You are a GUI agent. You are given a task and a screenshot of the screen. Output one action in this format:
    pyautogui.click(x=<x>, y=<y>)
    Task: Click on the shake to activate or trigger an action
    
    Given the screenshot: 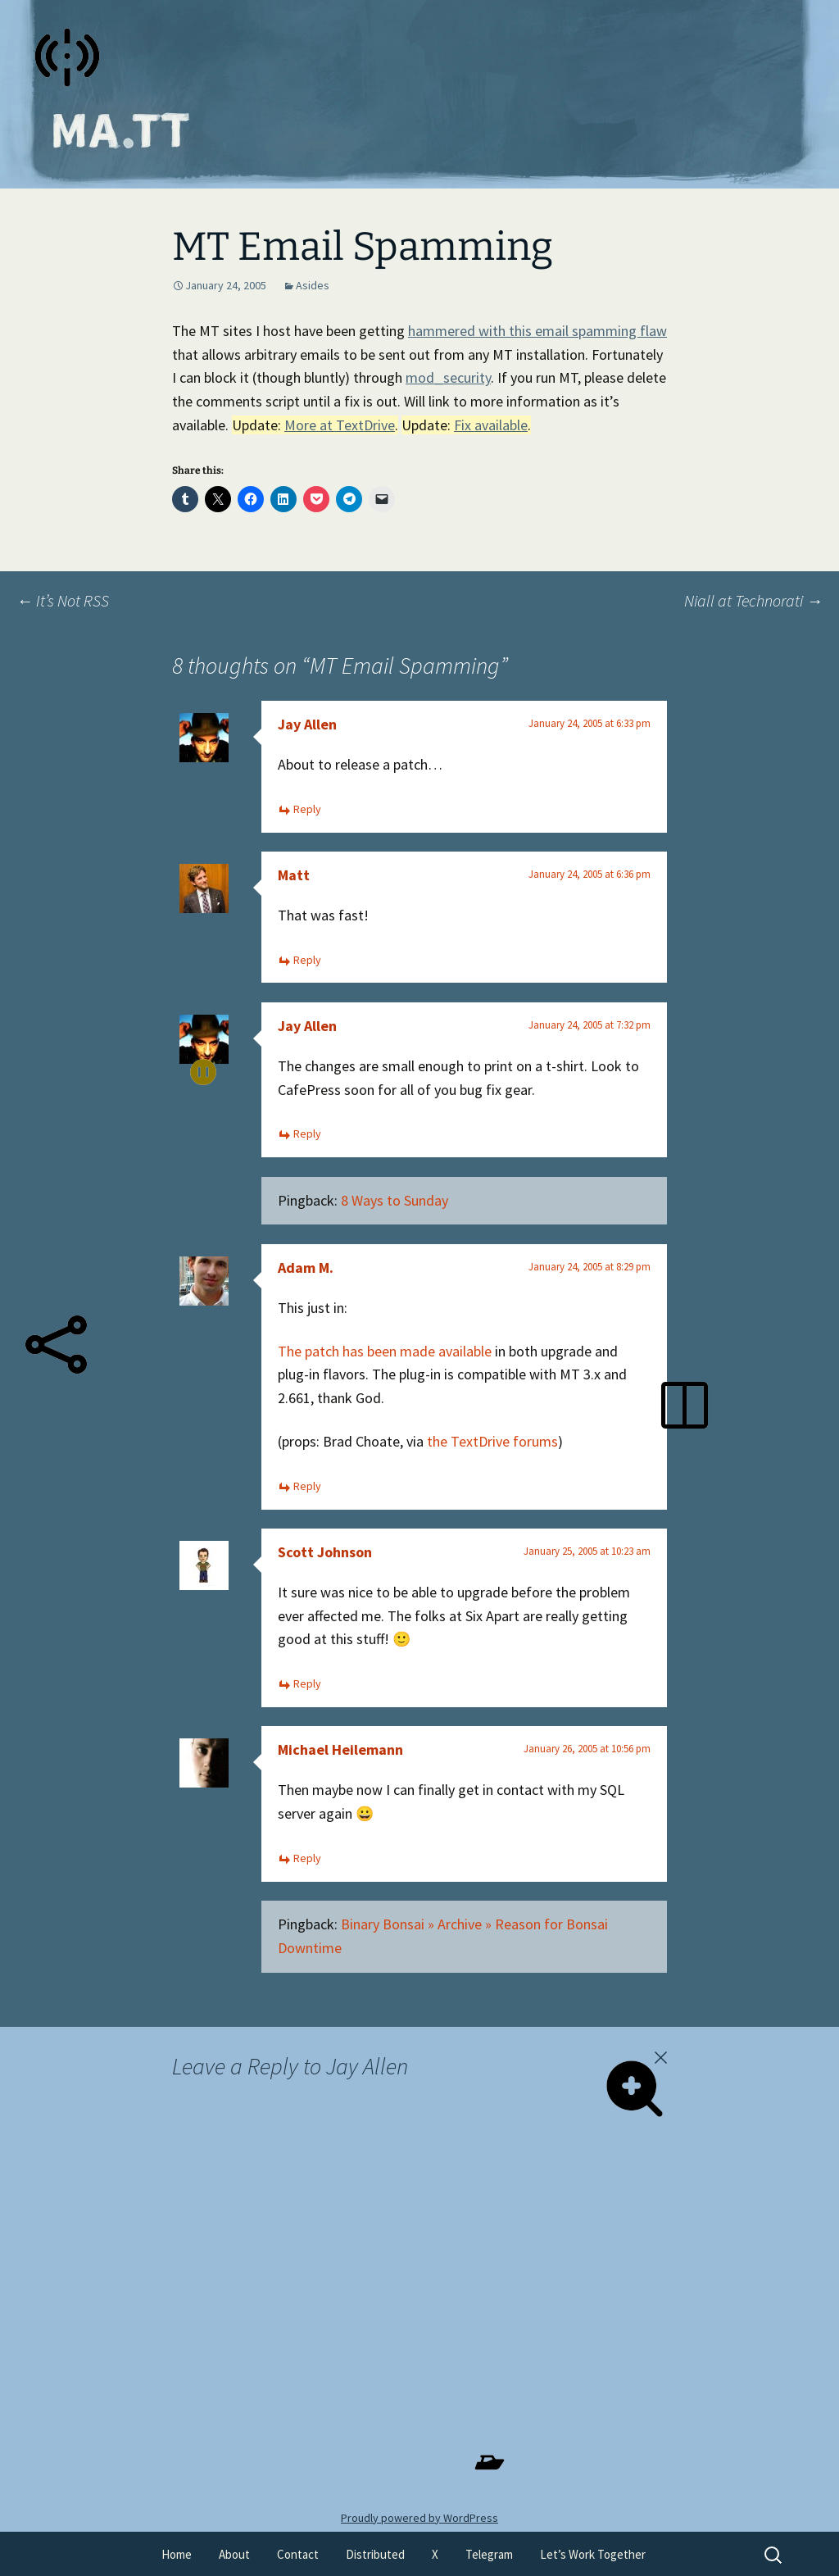 What is the action you would take?
    pyautogui.click(x=67, y=59)
    